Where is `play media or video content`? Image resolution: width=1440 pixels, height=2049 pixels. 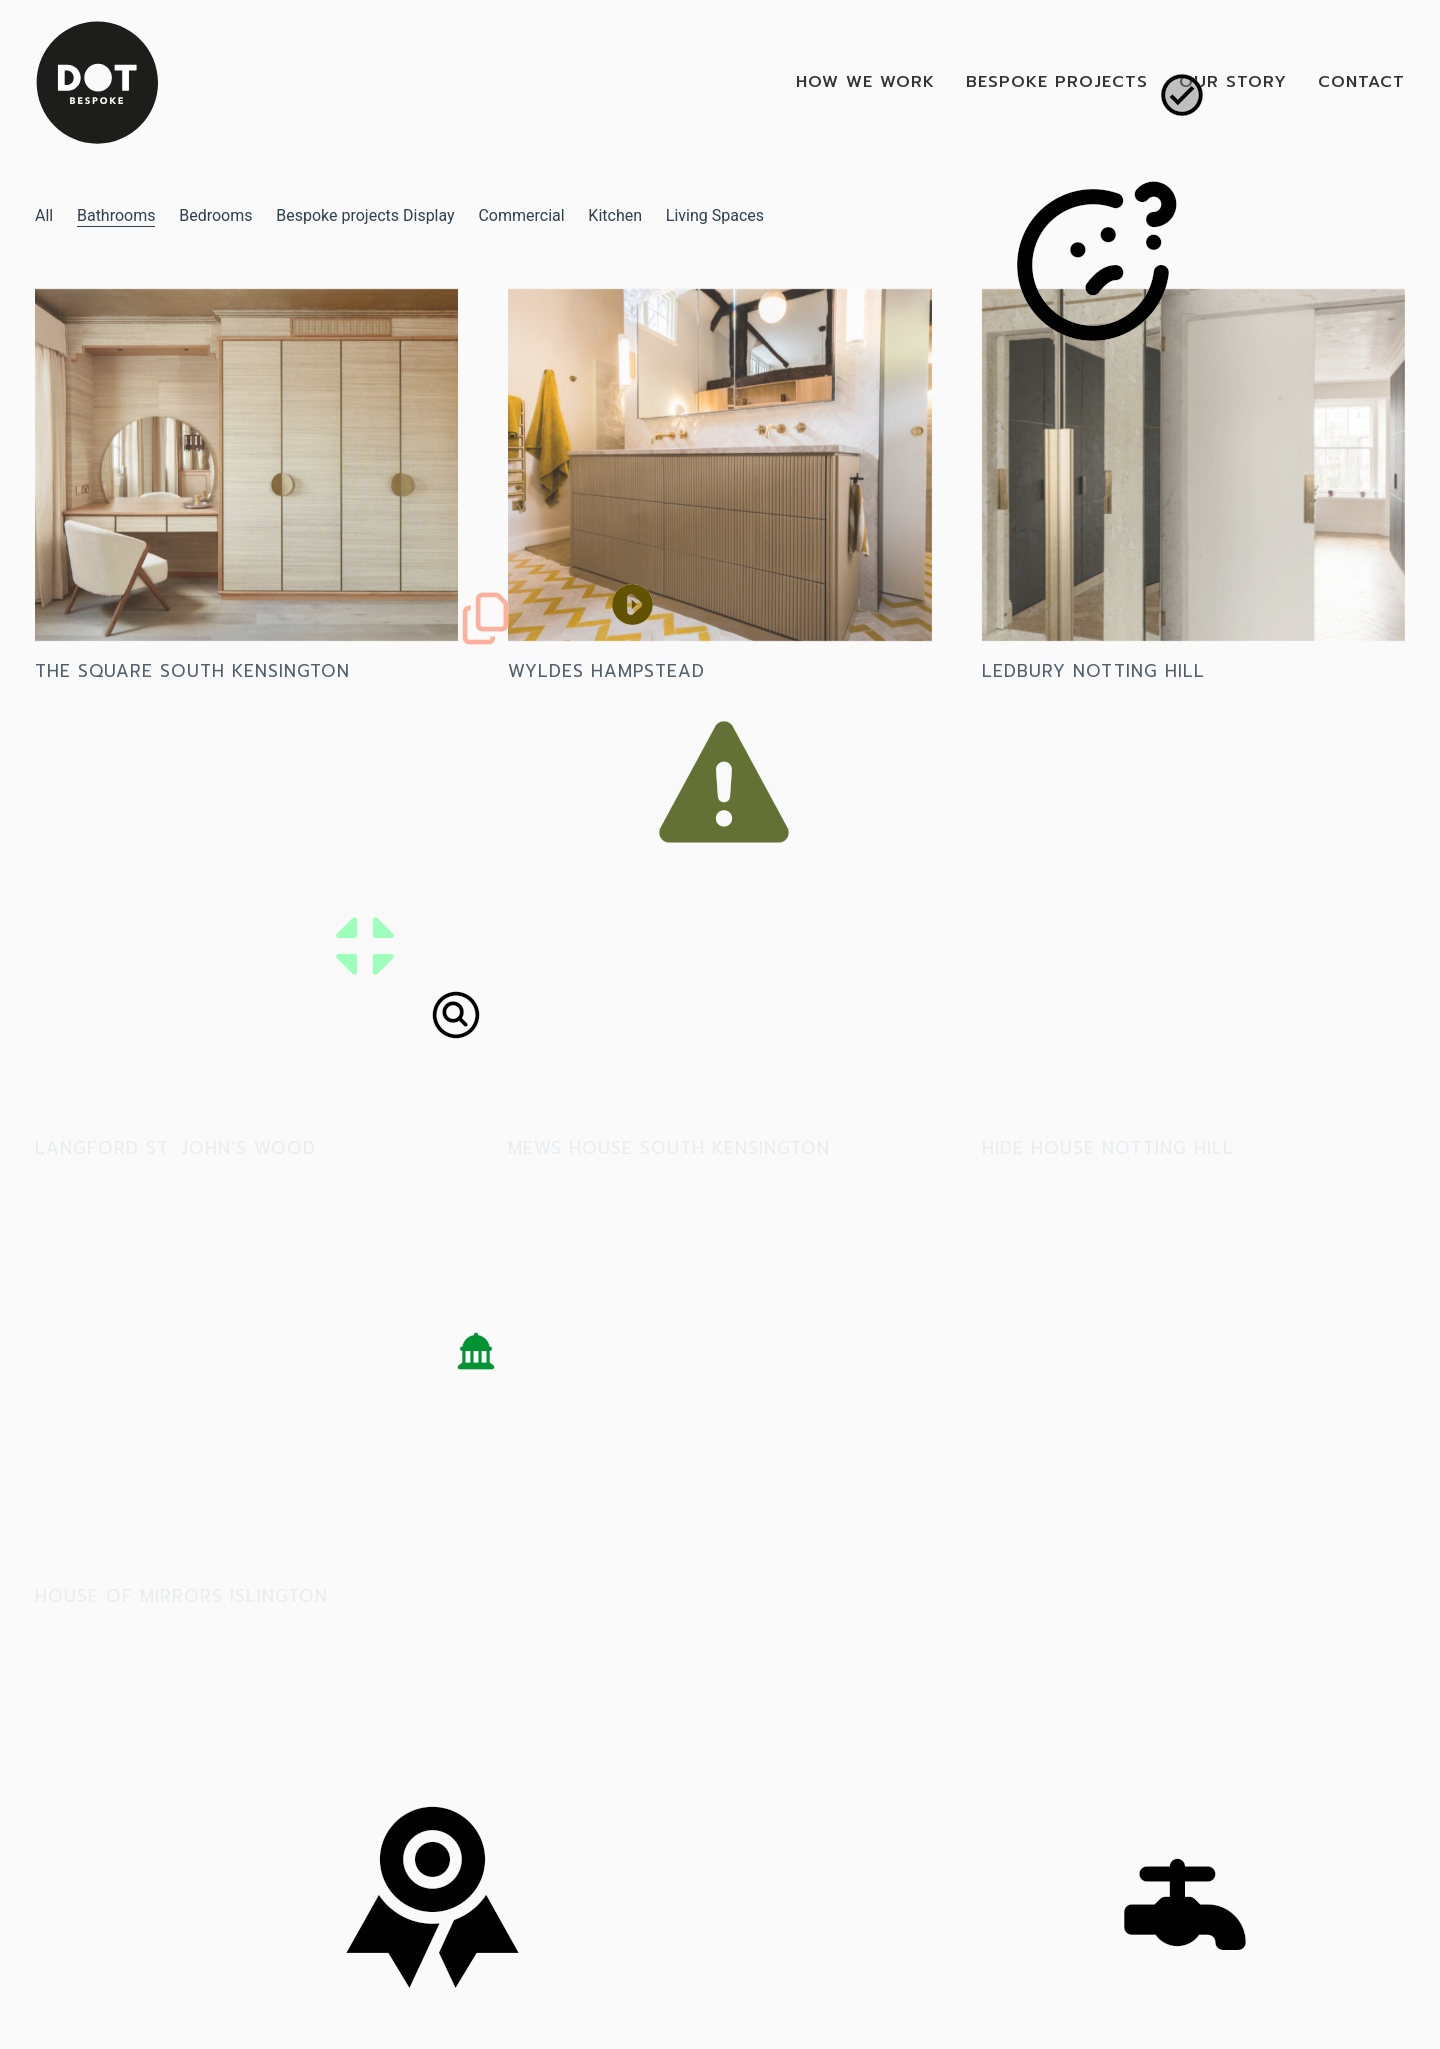
play media or video content is located at coordinates (632, 604).